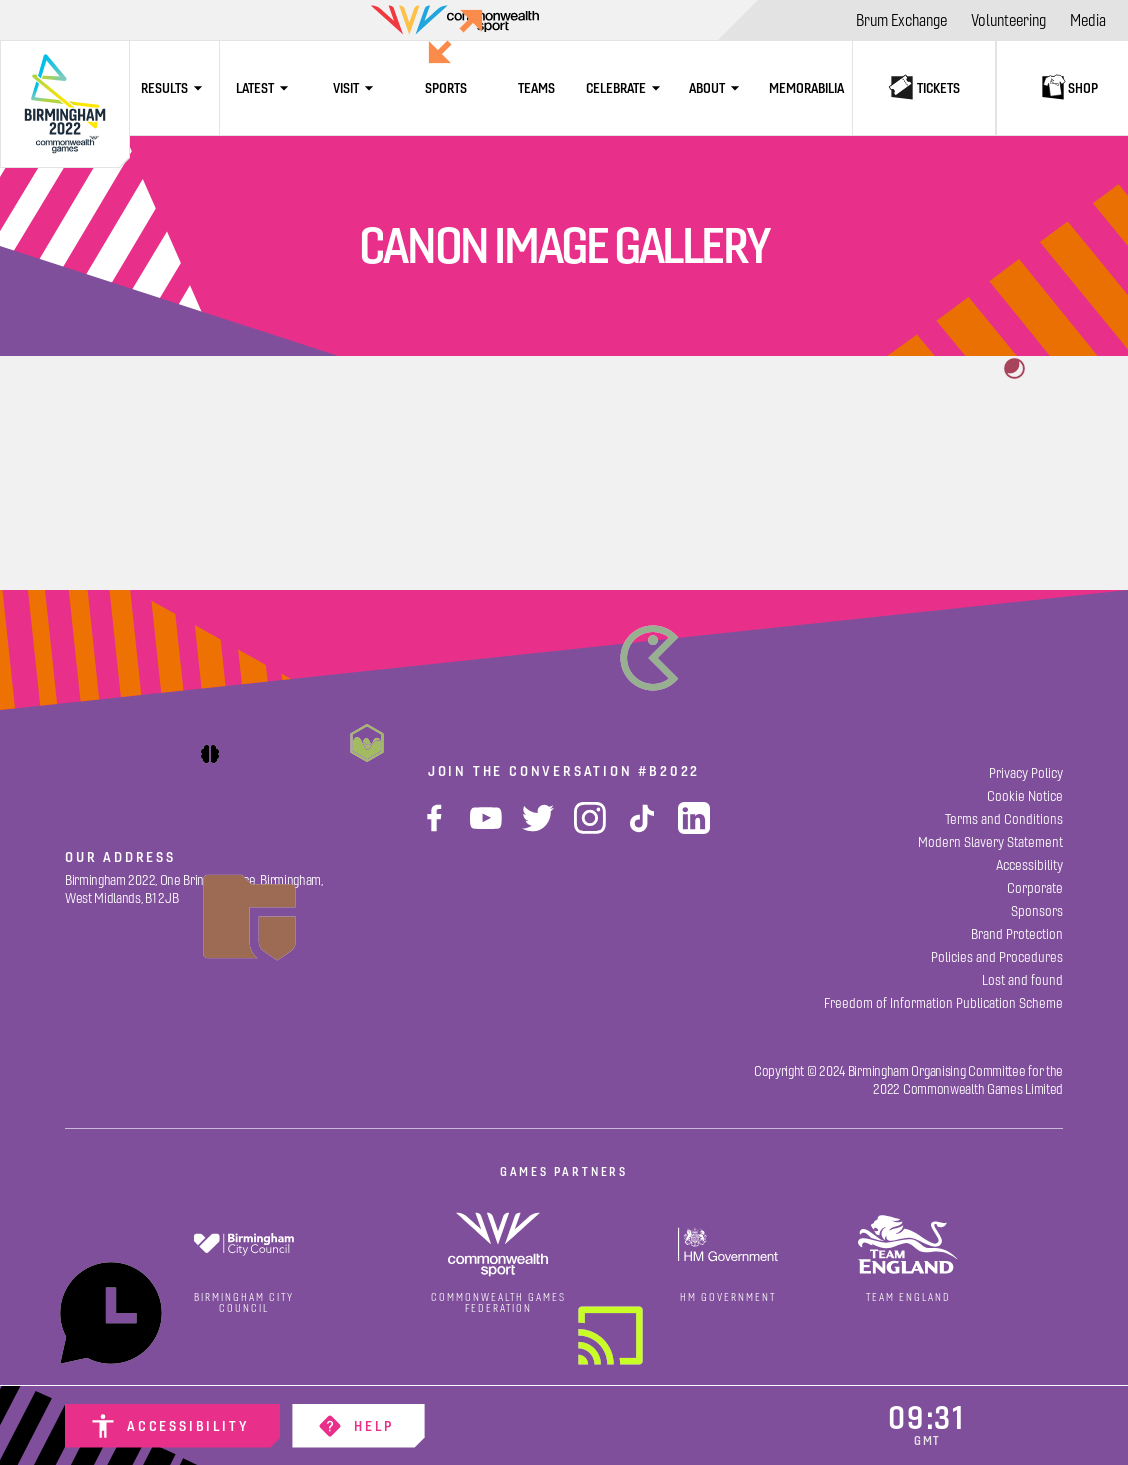 The image size is (1128, 1465). What do you see at coordinates (1014, 368) in the screenshot?
I see `adjust display contrast settings` at bounding box center [1014, 368].